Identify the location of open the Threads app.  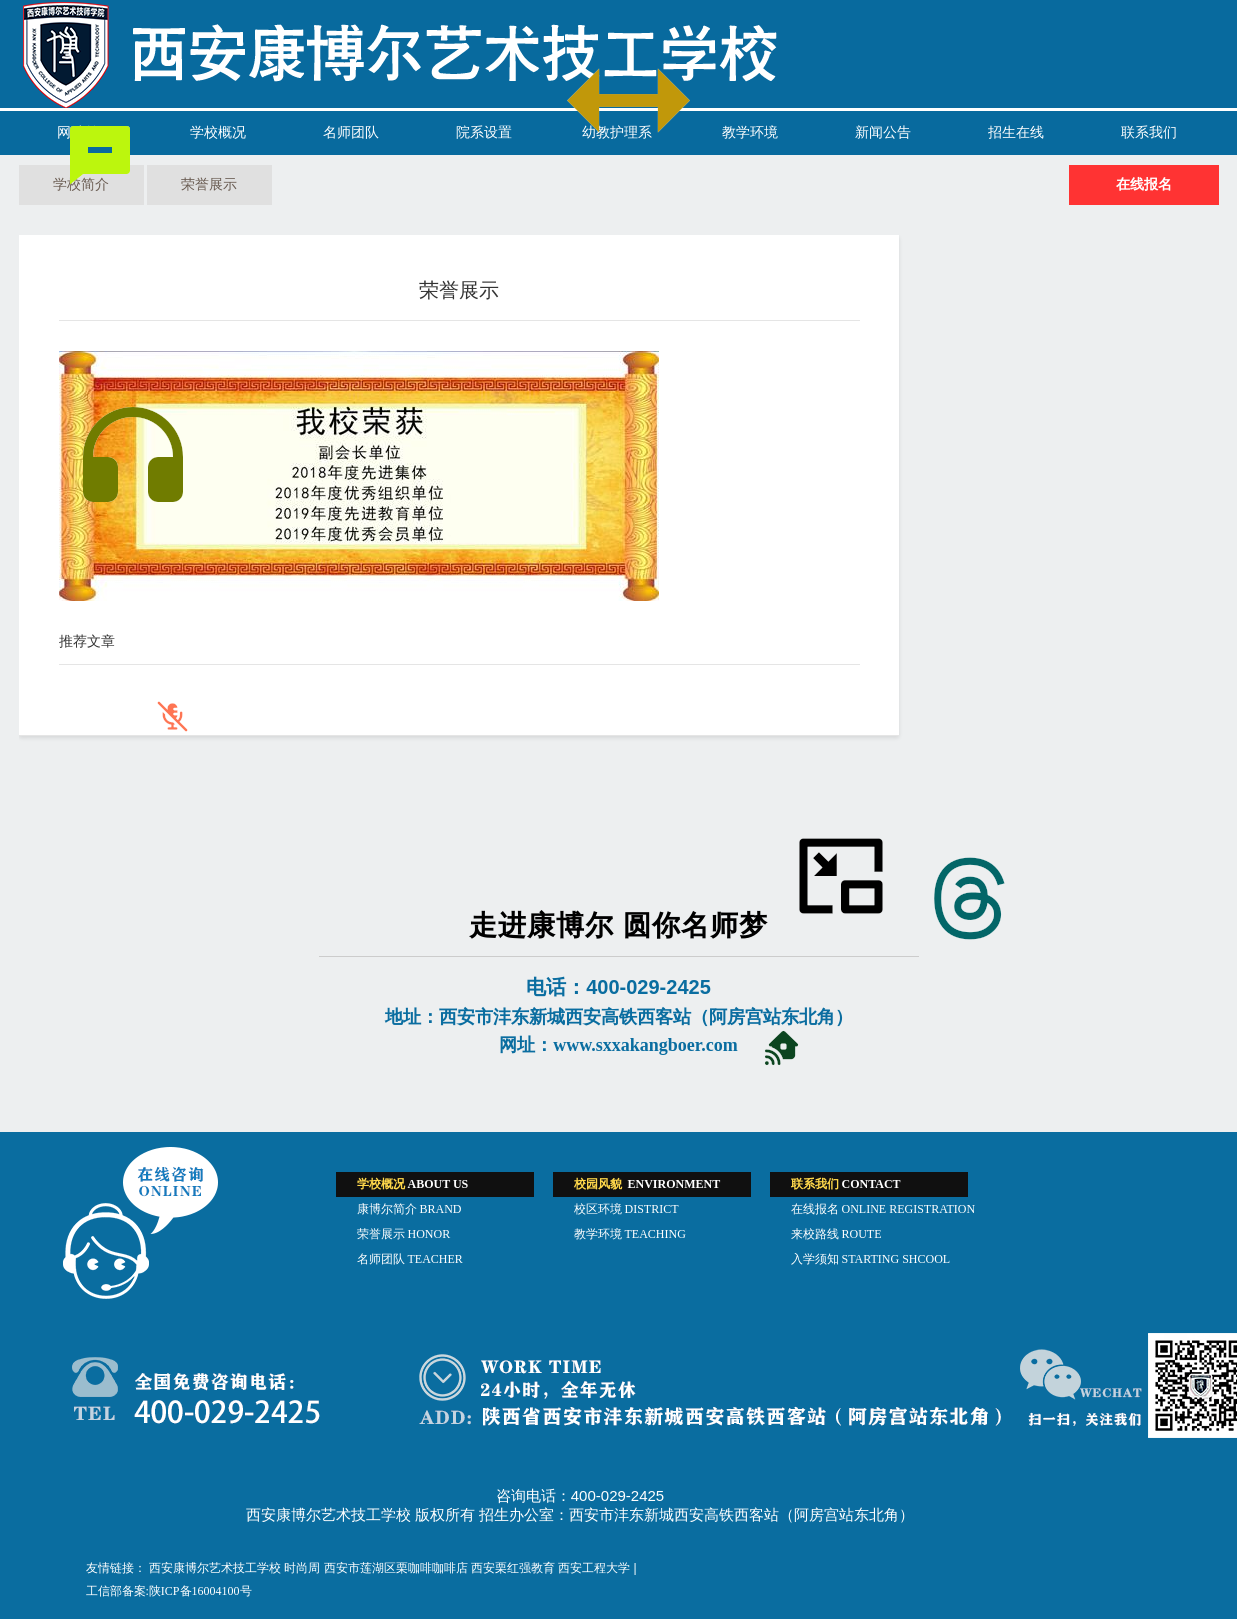
(969, 898).